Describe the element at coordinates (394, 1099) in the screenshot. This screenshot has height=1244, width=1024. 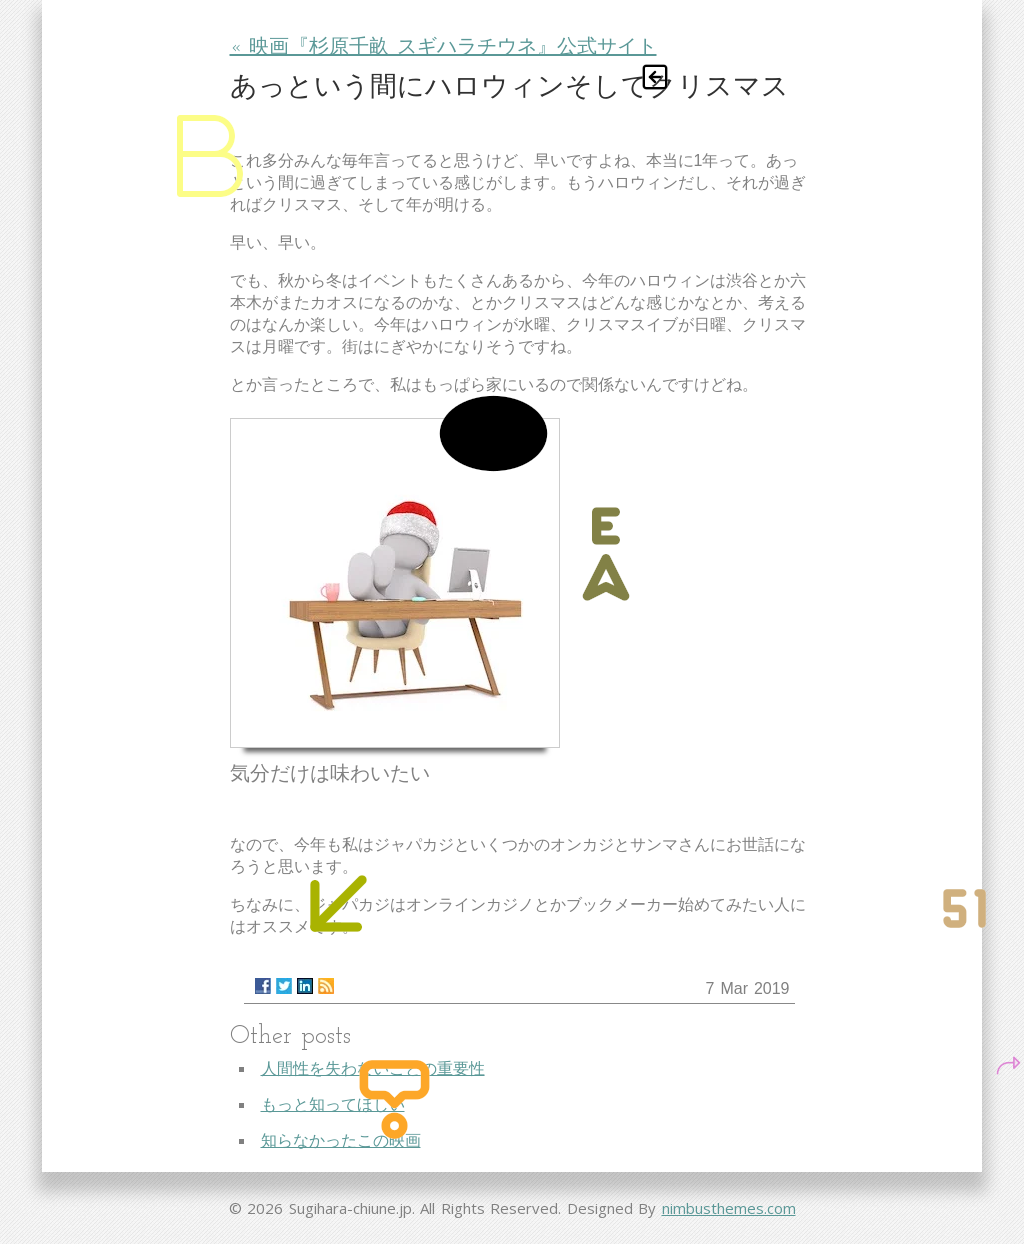
I see `view tooltip or help information` at that location.